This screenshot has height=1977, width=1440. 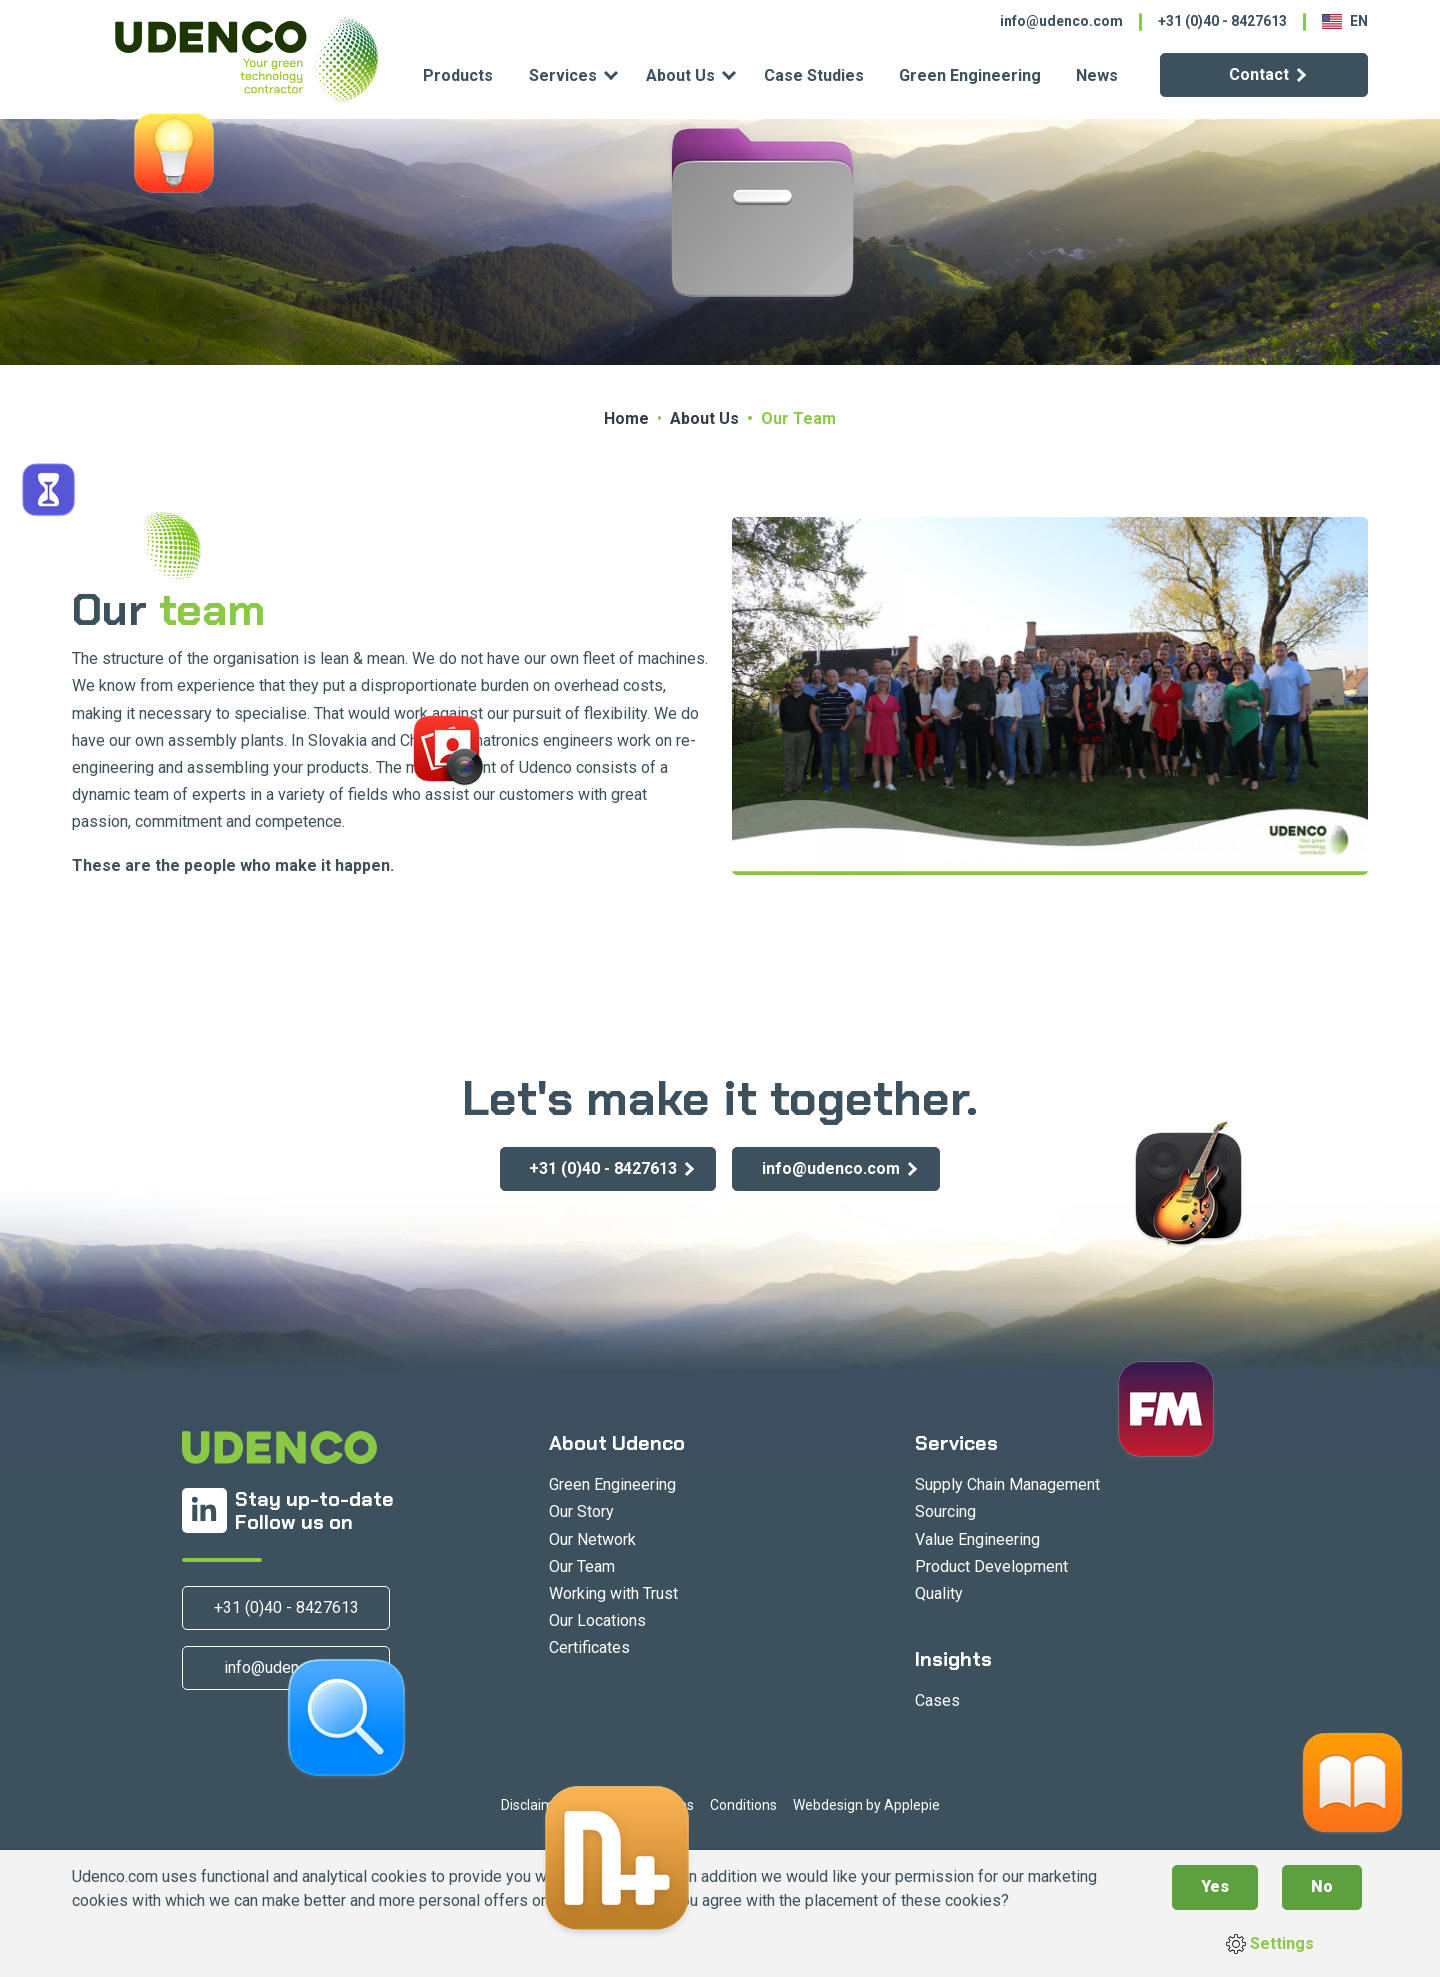 I want to click on open GarageBand to create or edit music, so click(x=1188, y=1185).